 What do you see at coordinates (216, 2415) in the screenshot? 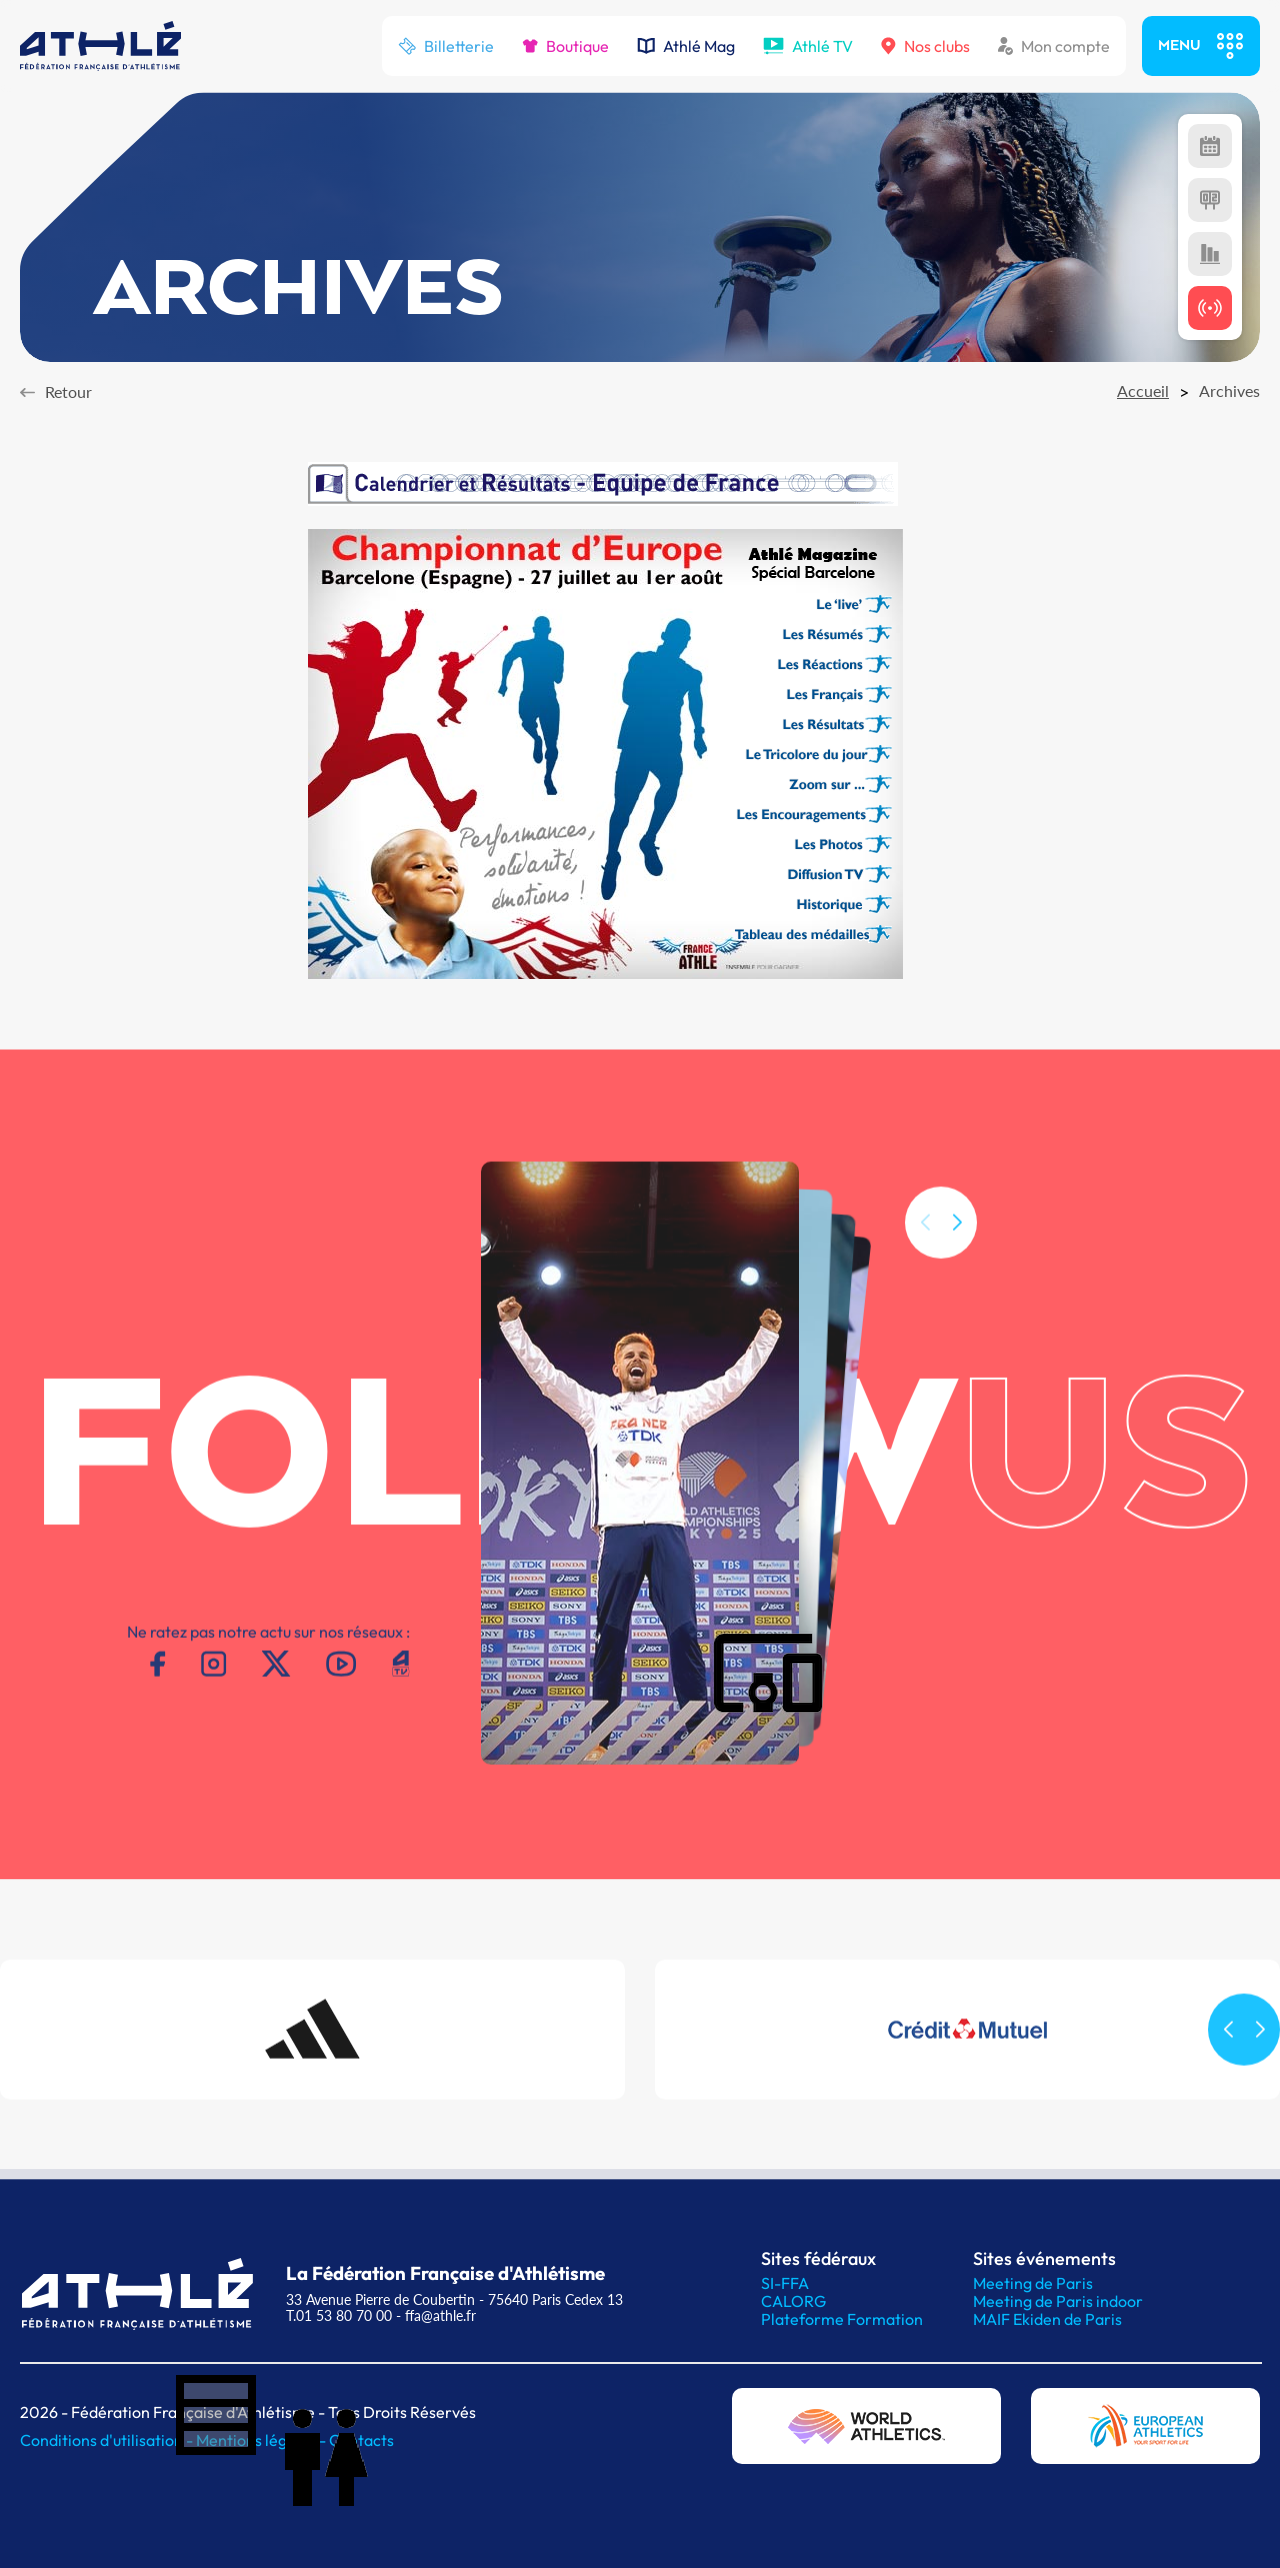
I see `view data in row layout` at bounding box center [216, 2415].